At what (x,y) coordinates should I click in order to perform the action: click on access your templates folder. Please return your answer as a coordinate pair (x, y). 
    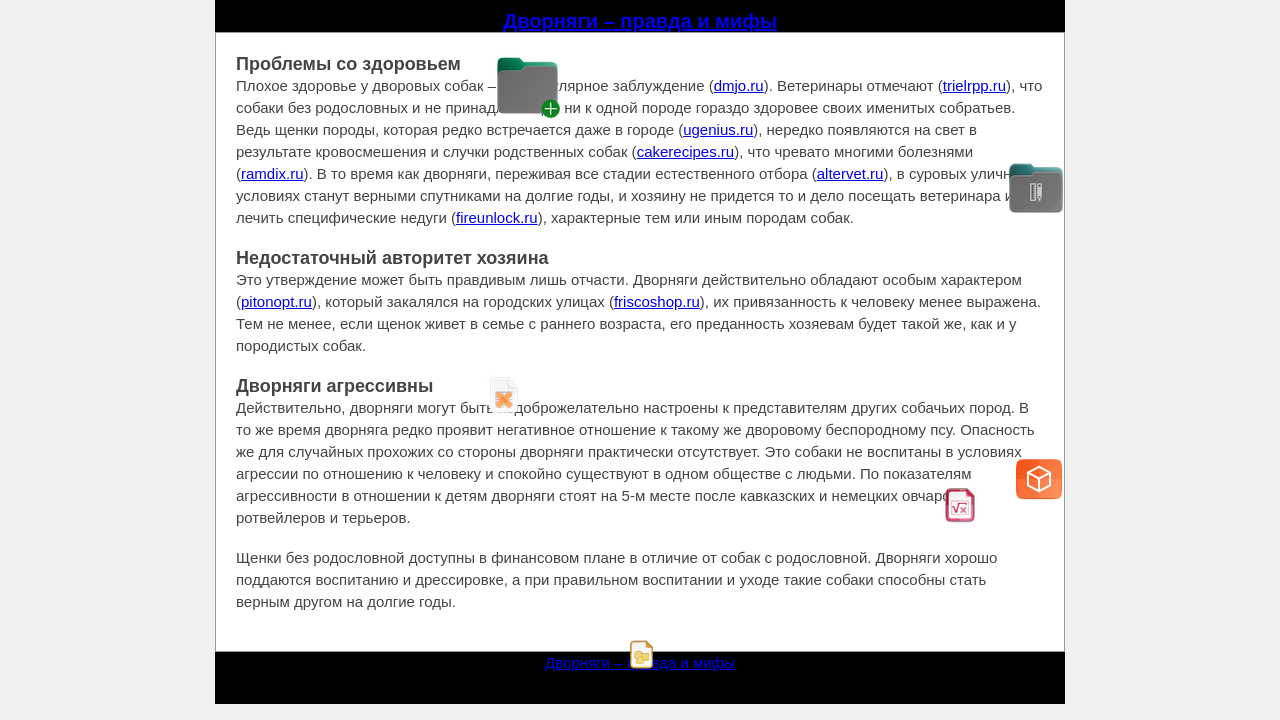
    Looking at the image, I should click on (1036, 188).